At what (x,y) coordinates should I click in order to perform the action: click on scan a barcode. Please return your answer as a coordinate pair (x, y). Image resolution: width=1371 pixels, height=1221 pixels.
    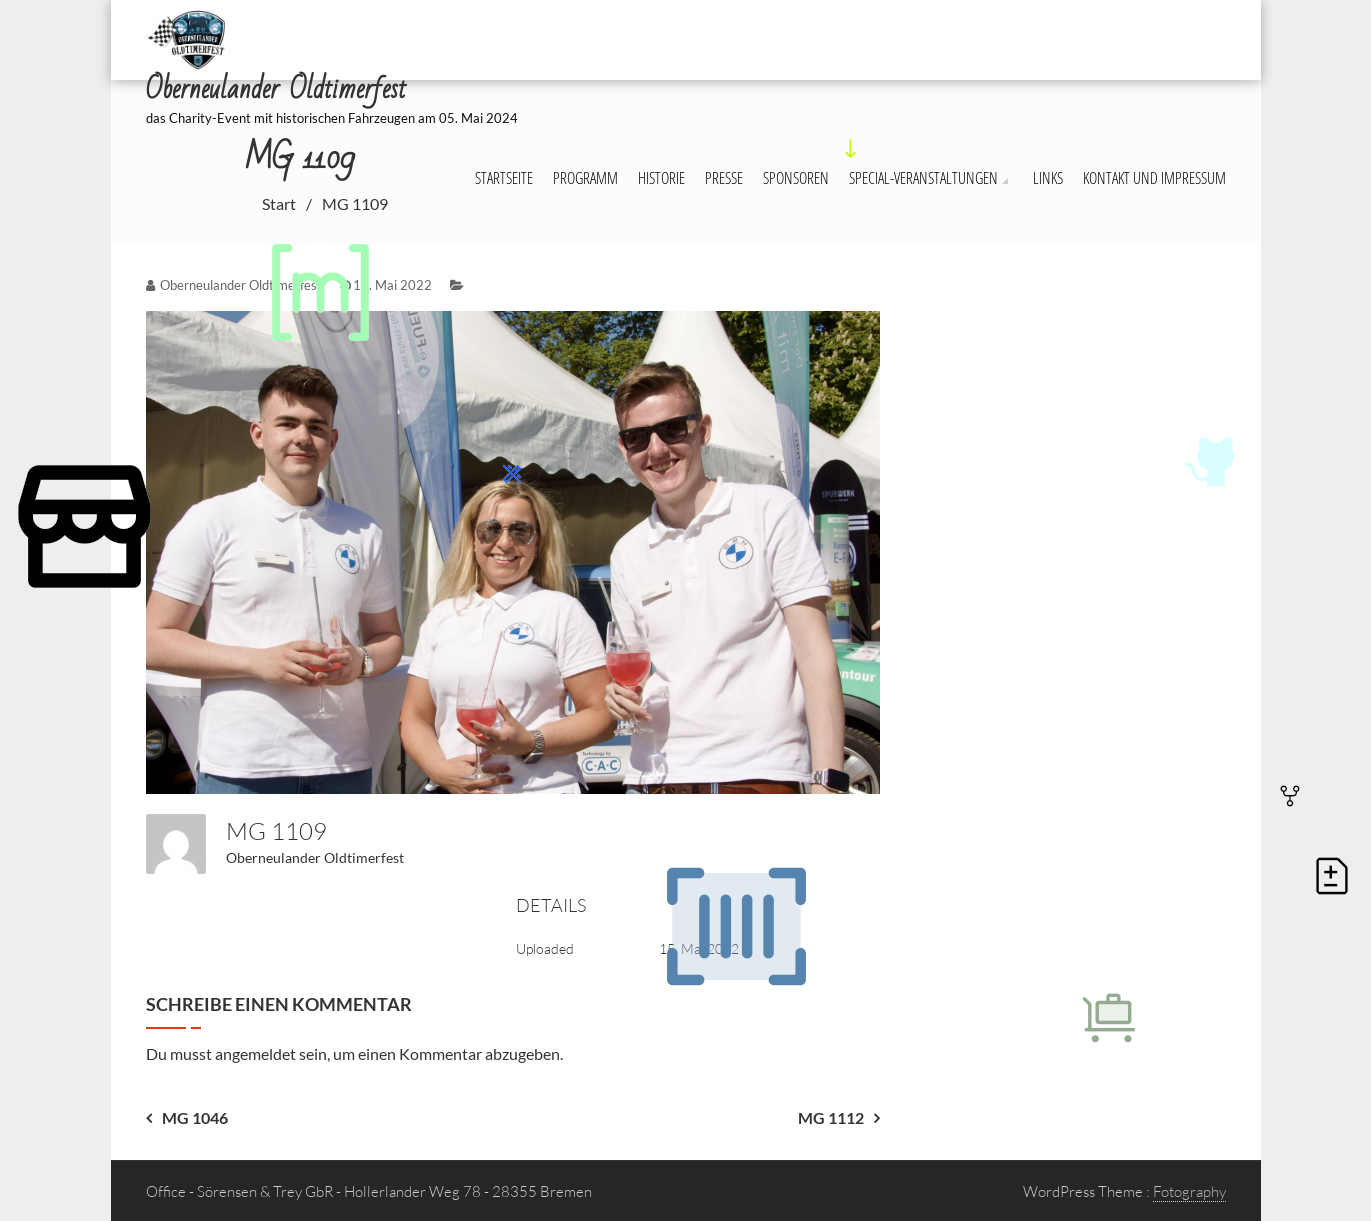
    Looking at the image, I should click on (736, 926).